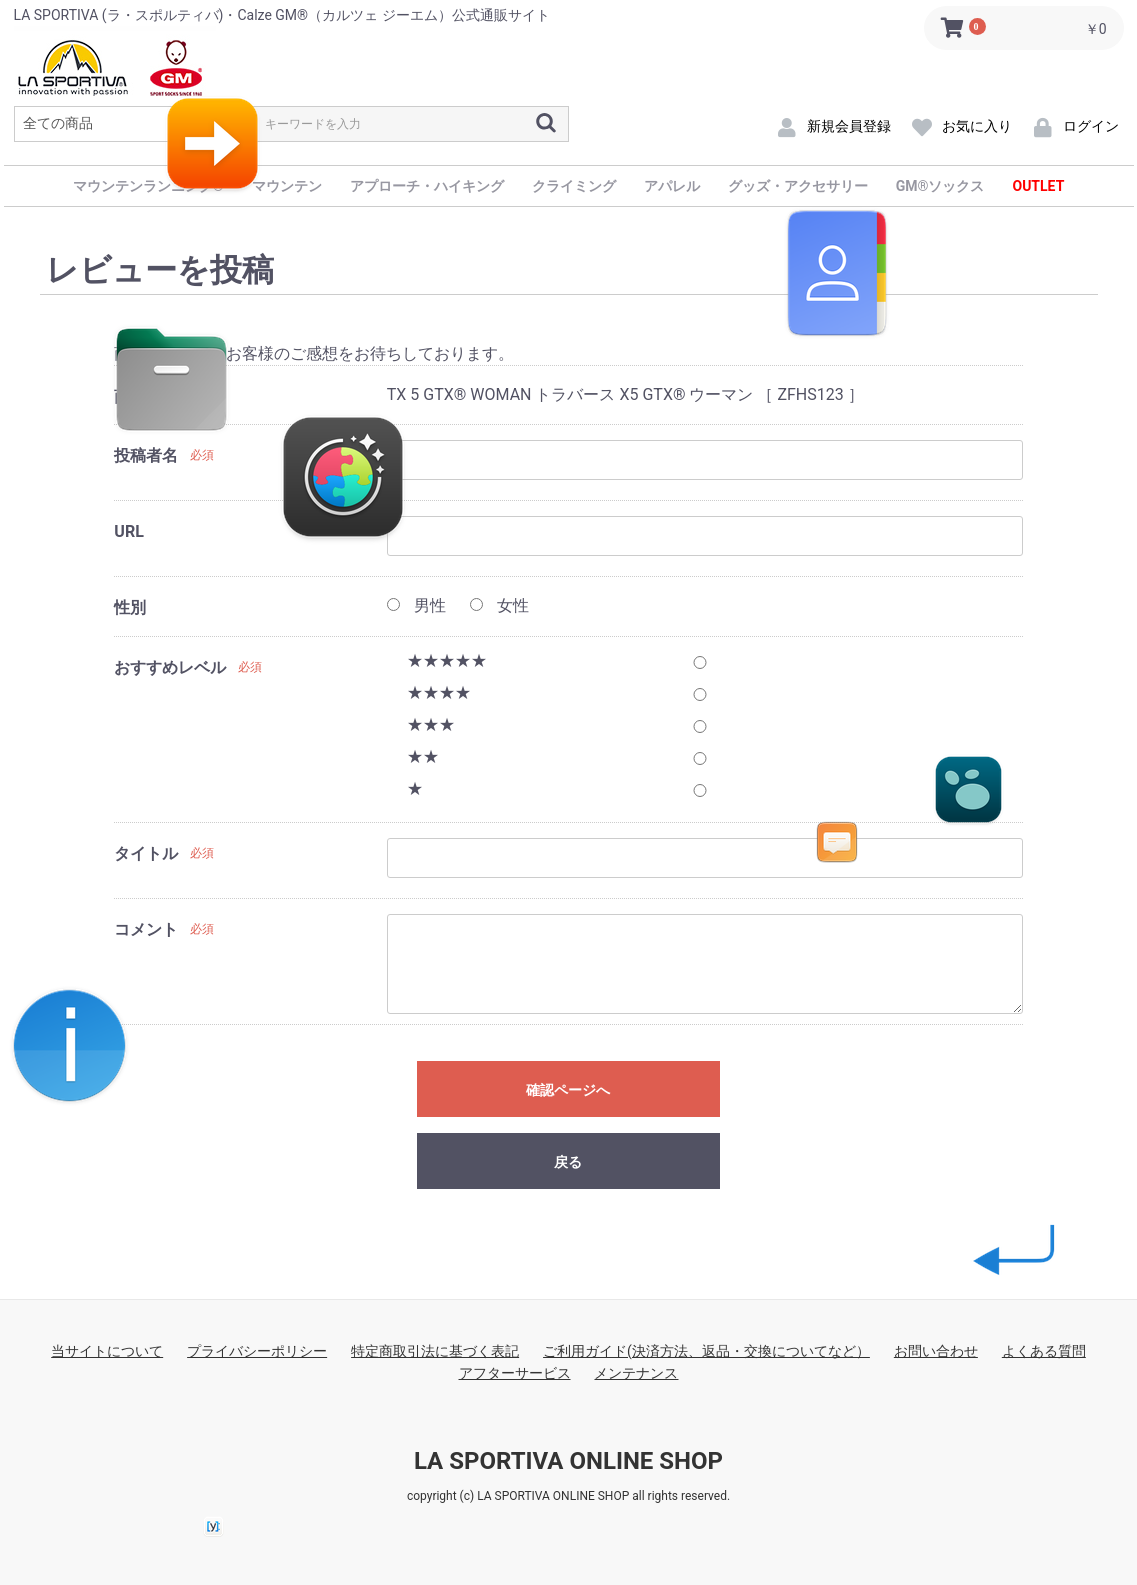 This screenshot has width=1137, height=1585. What do you see at coordinates (212, 143) in the screenshot?
I see `log out of the current account or session` at bounding box center [212, 143].